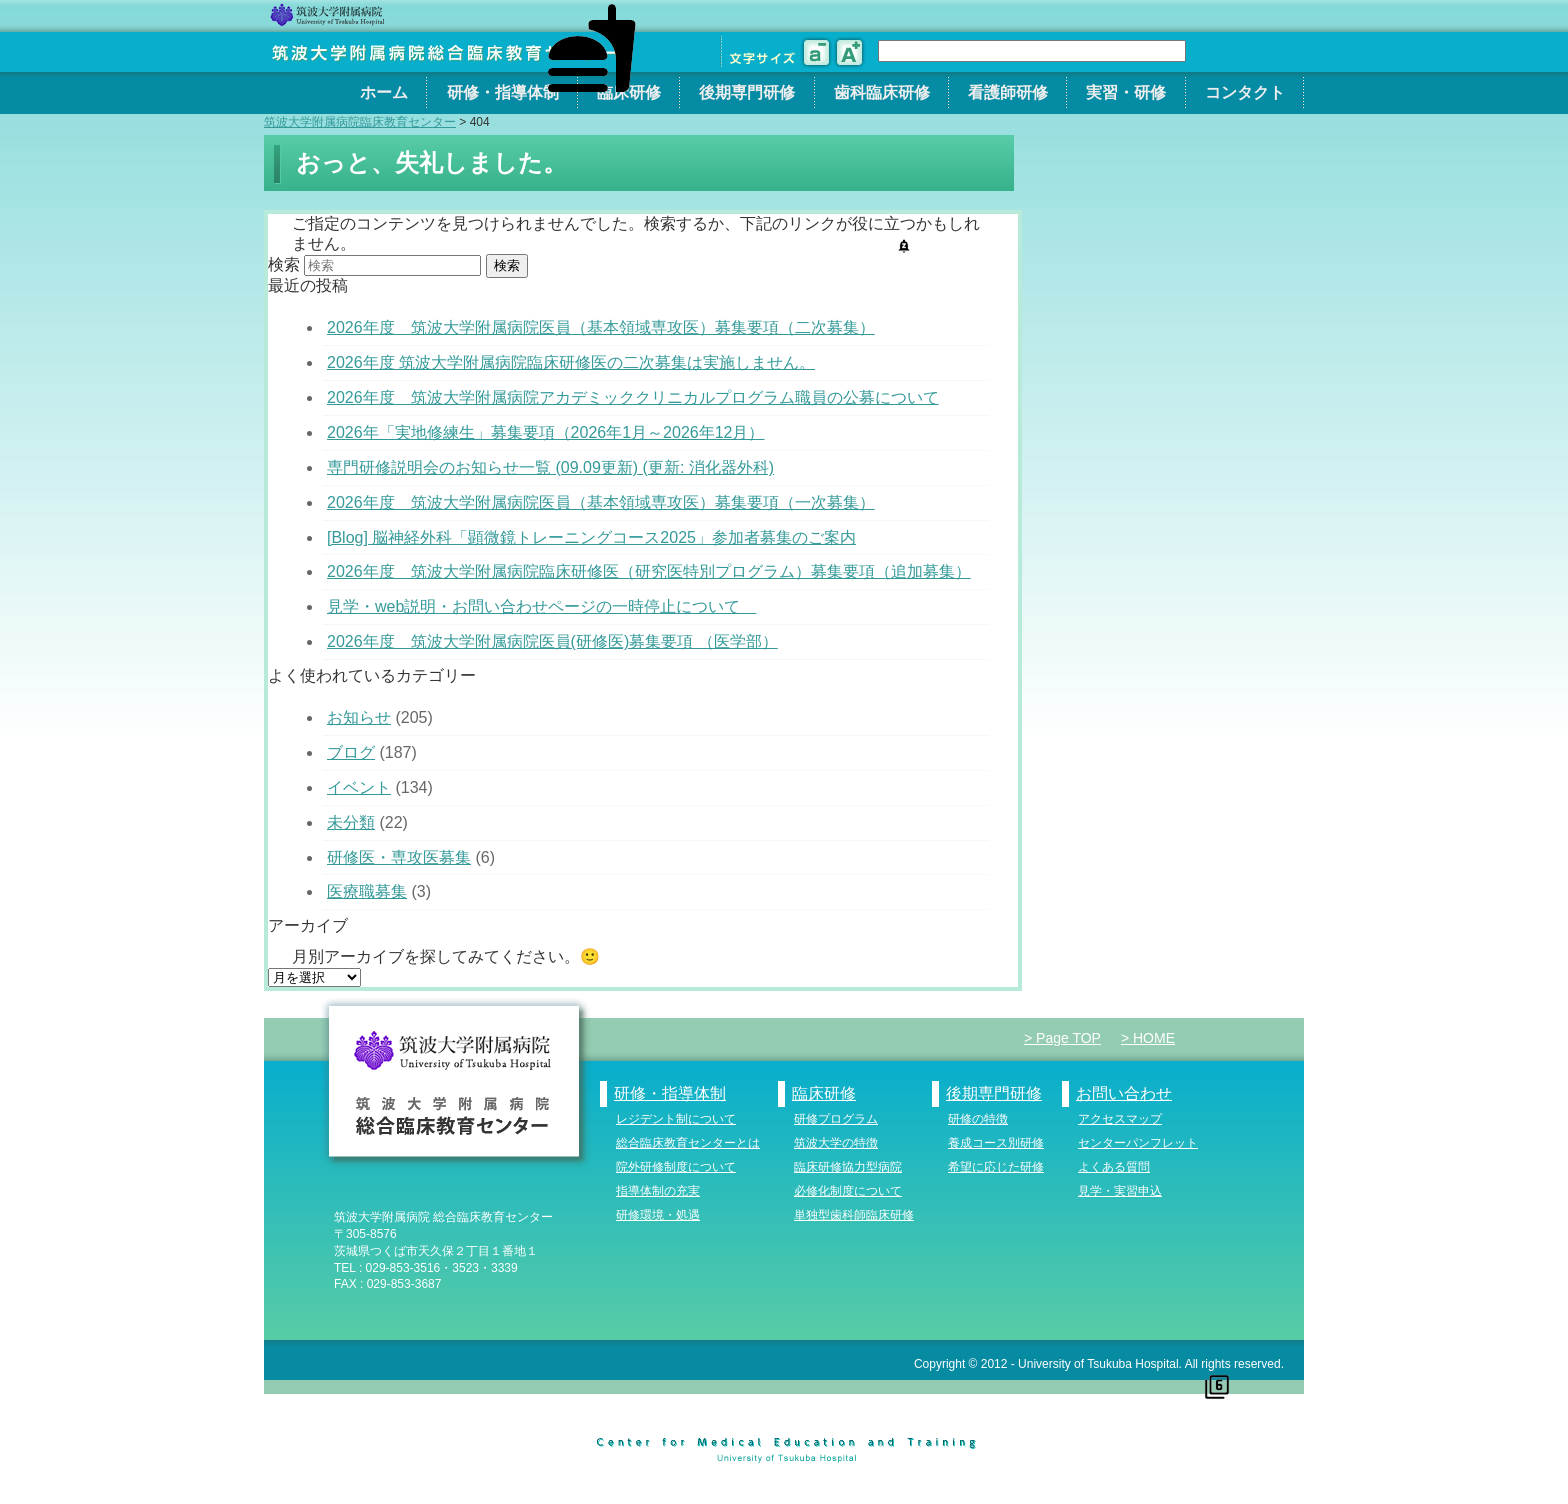 Image resolution: width=1568 pixels, height=1504 pixels. What do you see at coordinates (592, 48) in the screenshot?
I see `find nearby fast food restaurants` at bounding box center [592, 48].